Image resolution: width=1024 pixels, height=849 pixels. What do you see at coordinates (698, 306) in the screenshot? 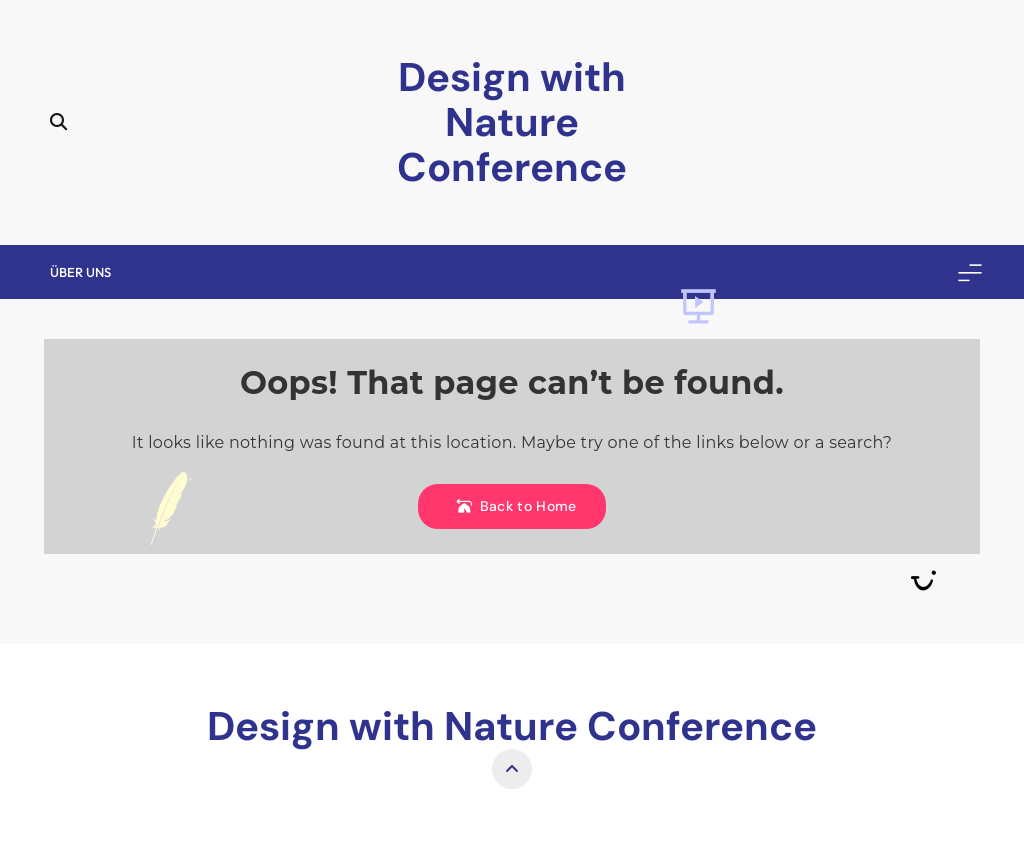
I see `start a presentation slideshow` at bounding box center [698, 306].